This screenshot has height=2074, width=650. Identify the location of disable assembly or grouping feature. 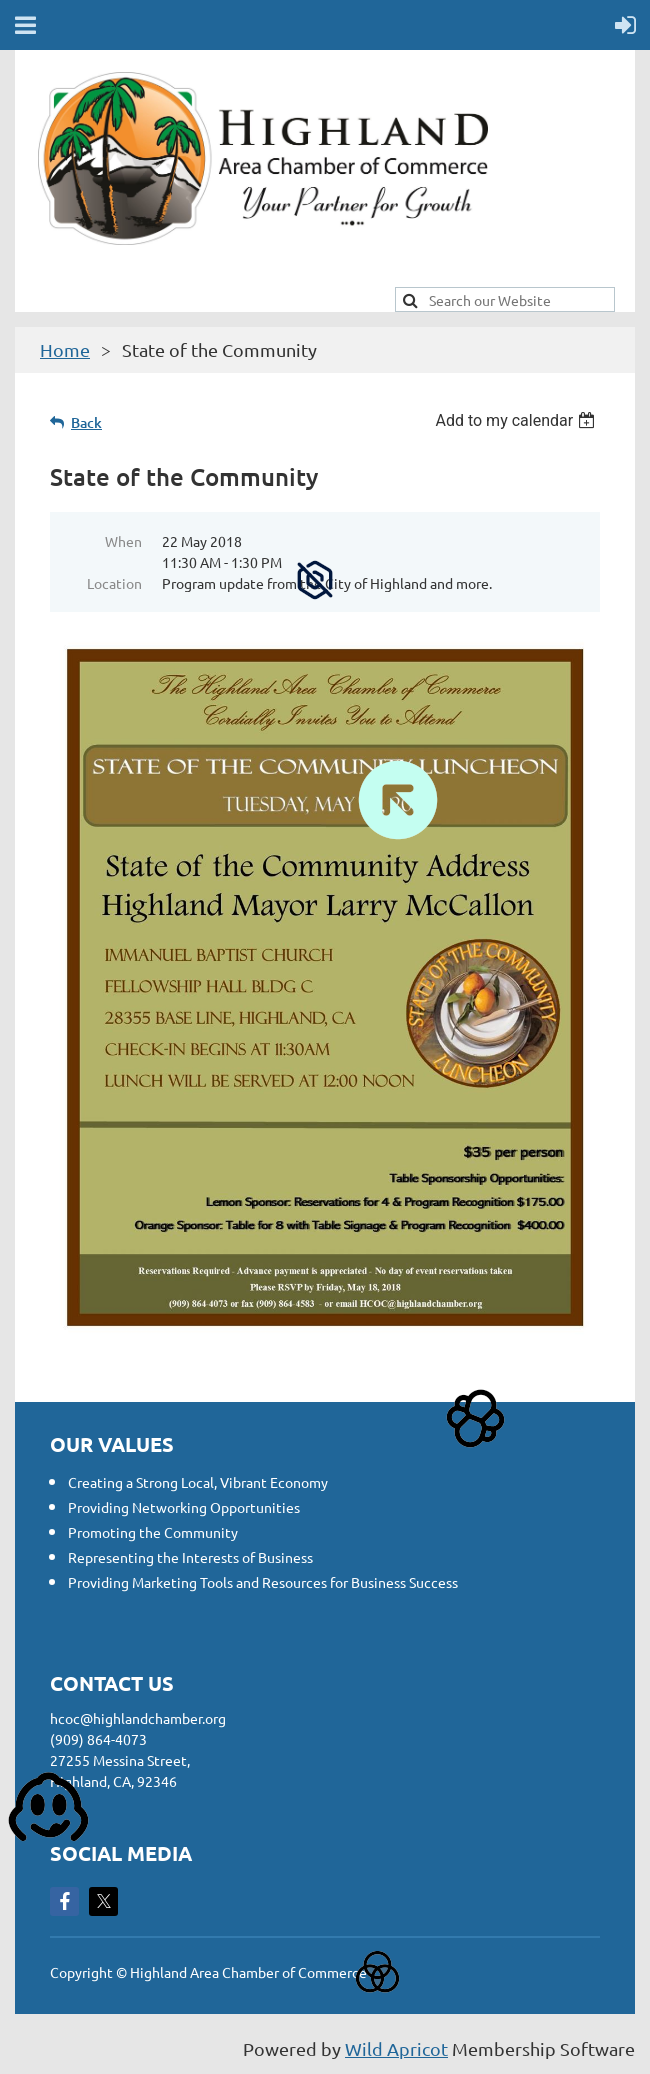
(315, 580).